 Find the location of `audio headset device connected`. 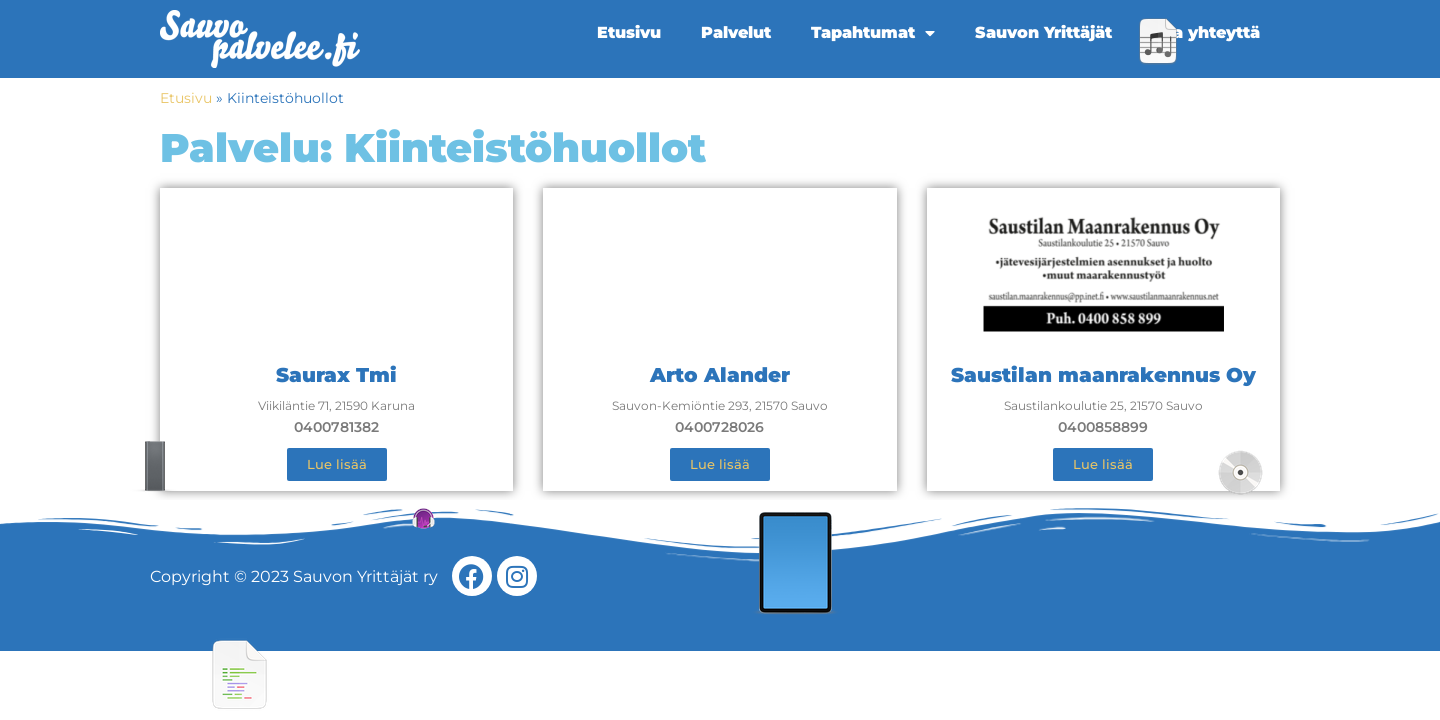

audio headset device connected is located at coordinates (423, 518).